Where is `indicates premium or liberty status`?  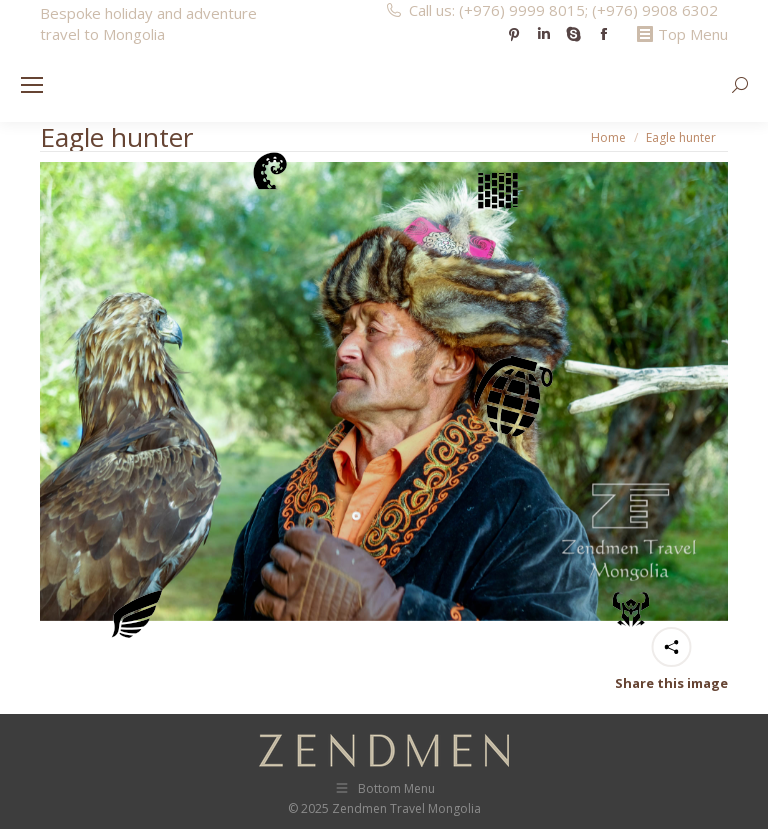 indicates premium or liberty status is located at coordinates (137, 614).